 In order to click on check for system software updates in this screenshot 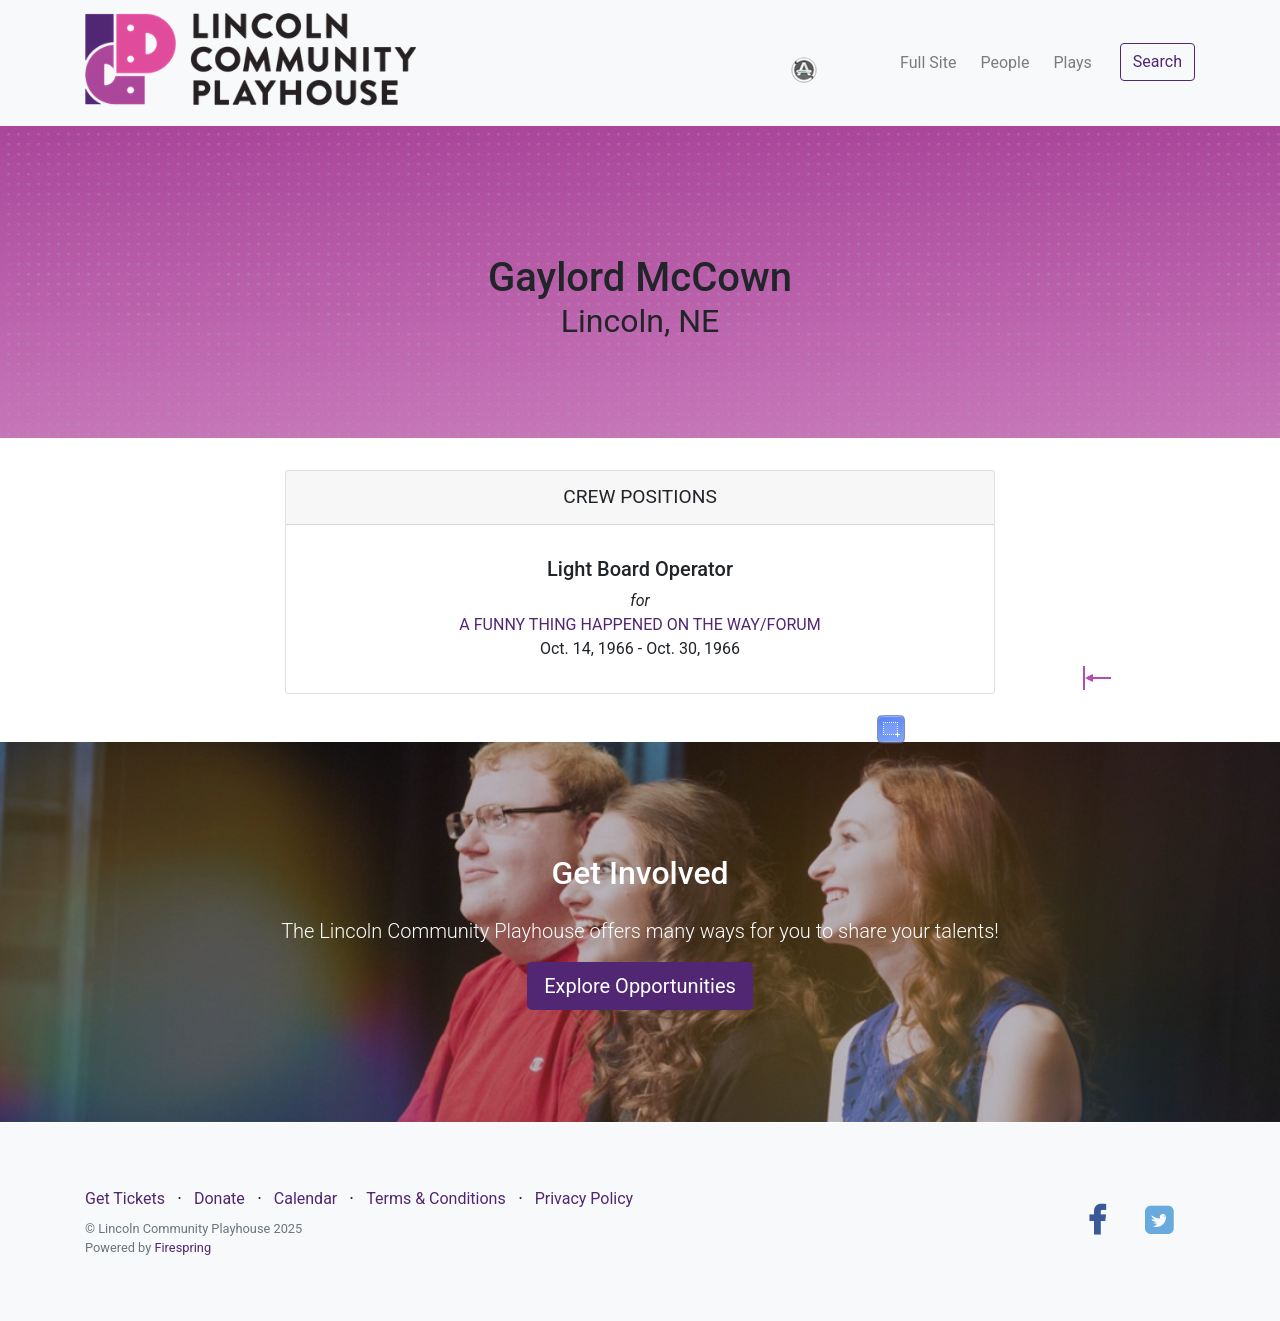, I will do `click(804, 70)`.